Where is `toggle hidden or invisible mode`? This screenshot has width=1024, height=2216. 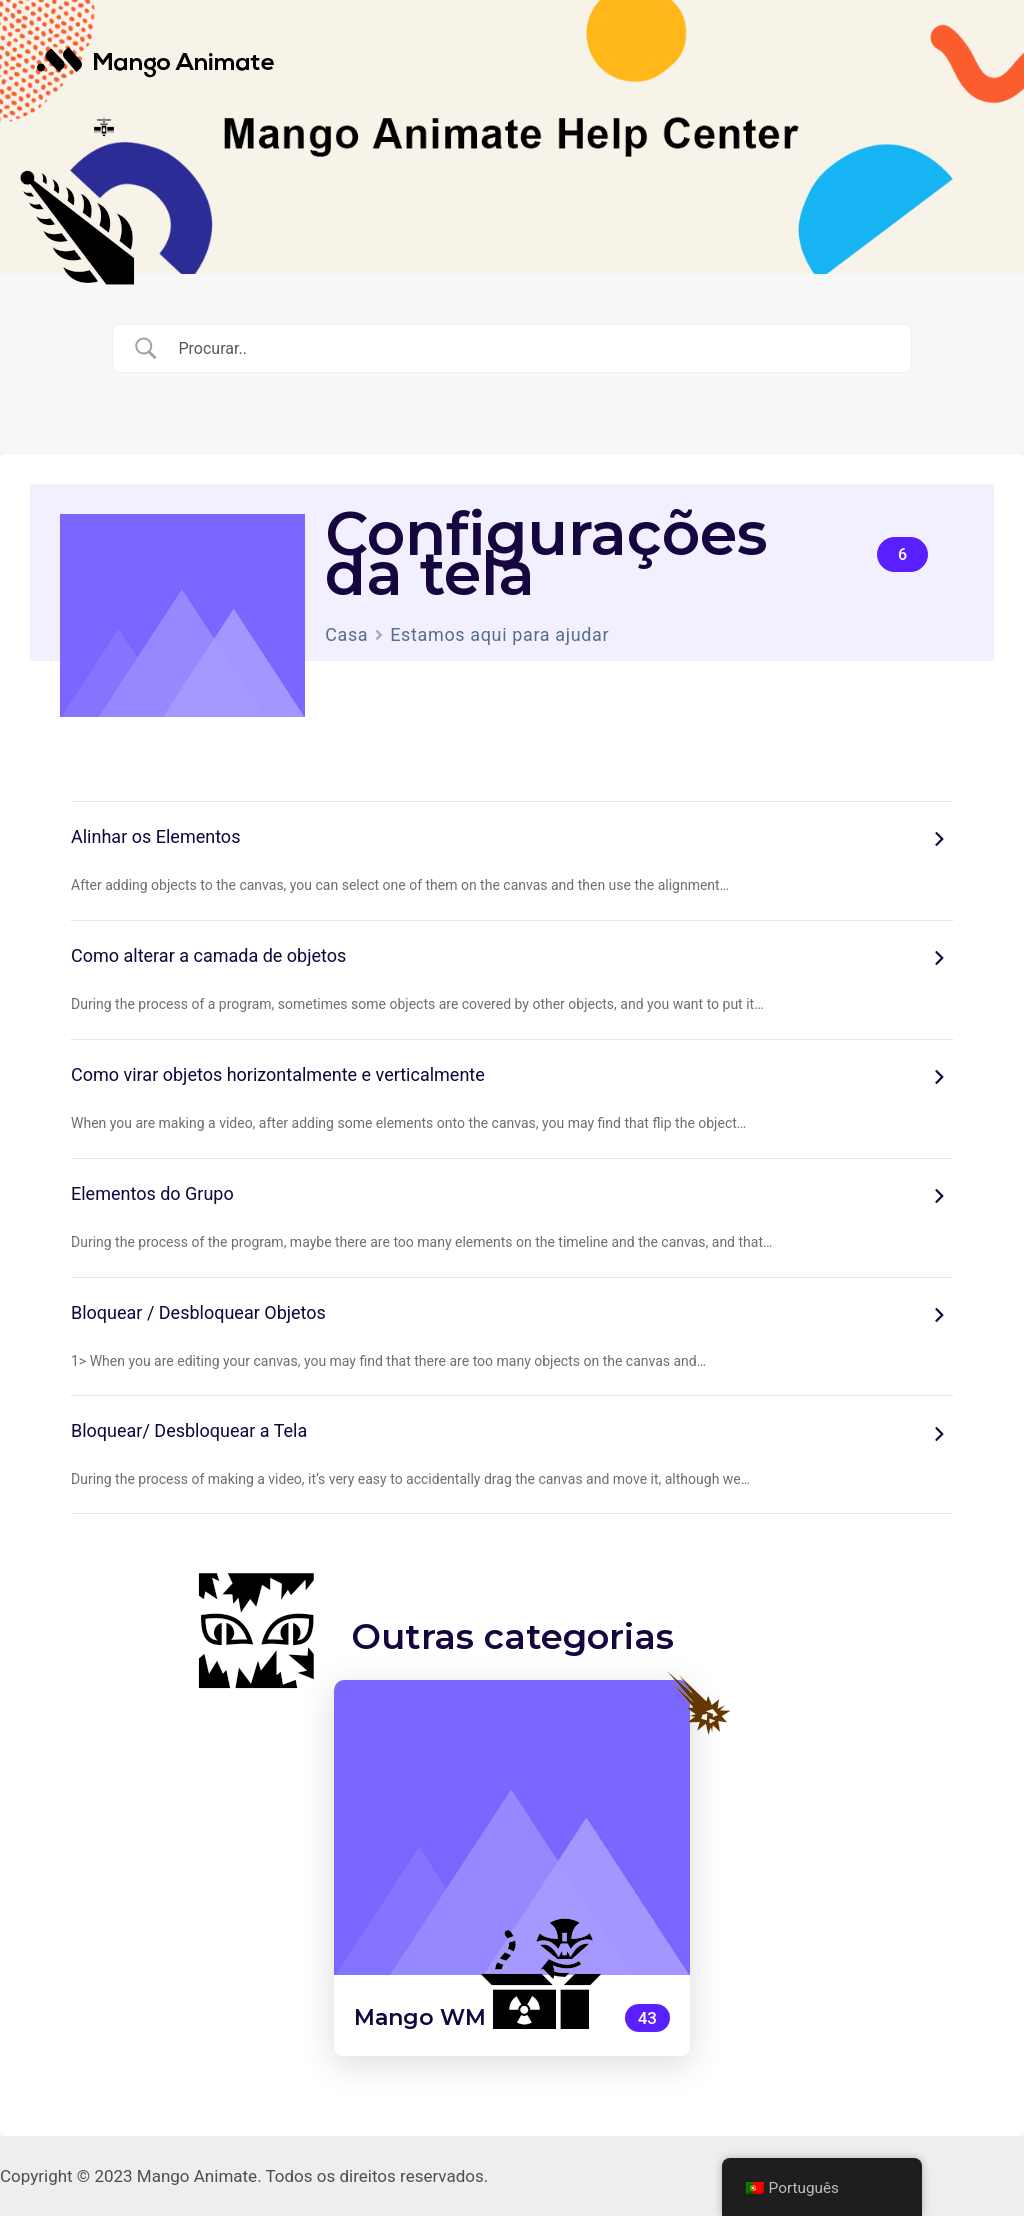 toggle hidden or invisible mode is located at coordinates (256, 1630).